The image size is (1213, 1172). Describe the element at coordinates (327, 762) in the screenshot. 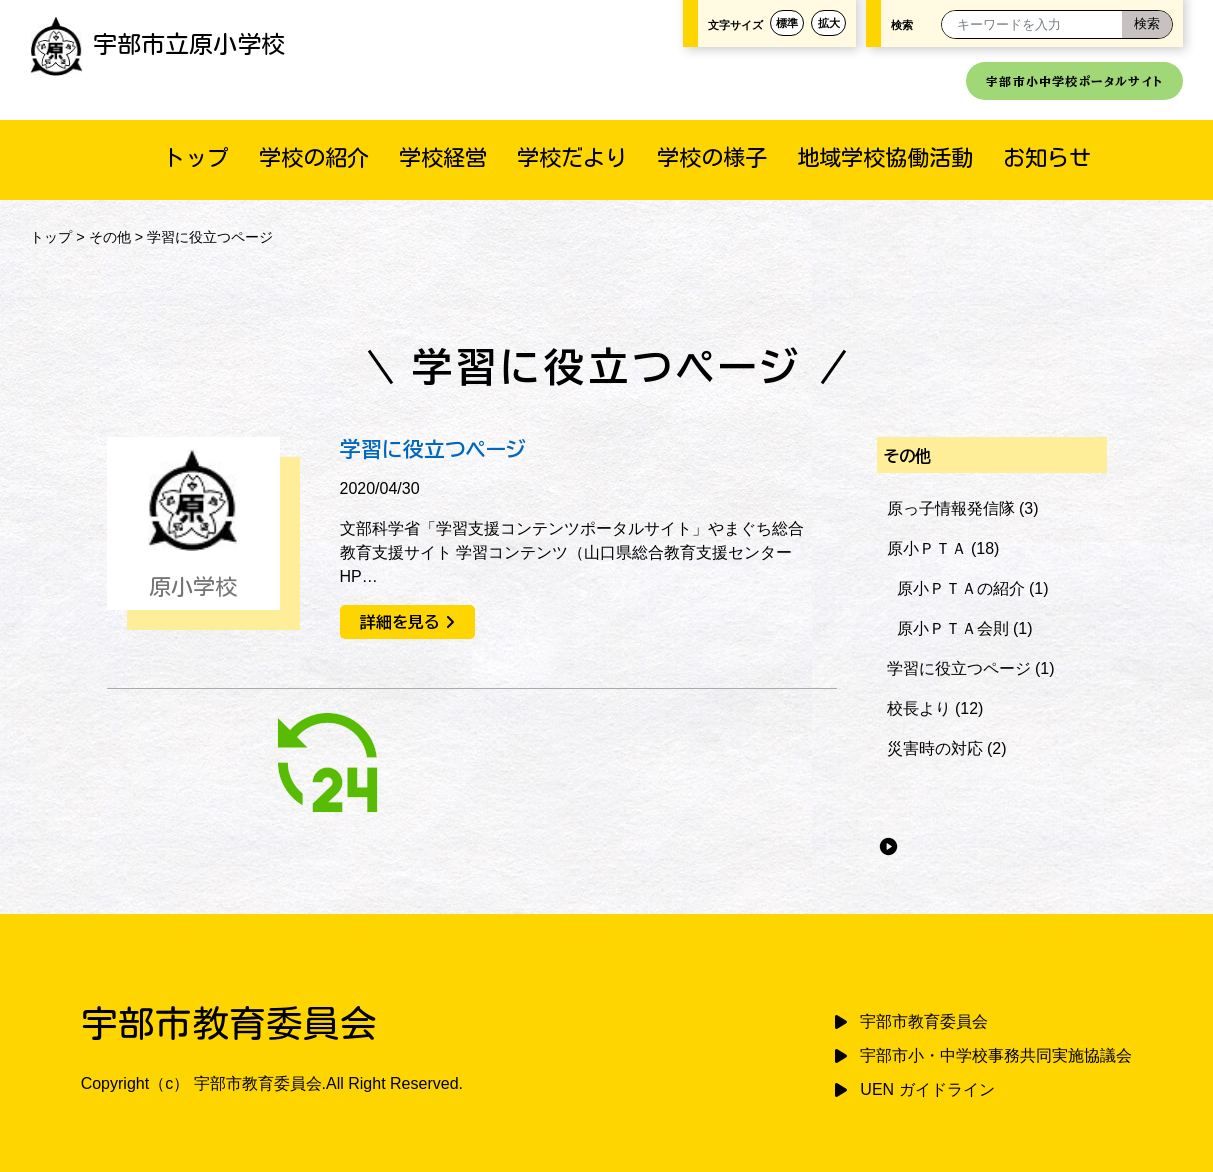

I see `indicates 24-hour service availability` at that location.